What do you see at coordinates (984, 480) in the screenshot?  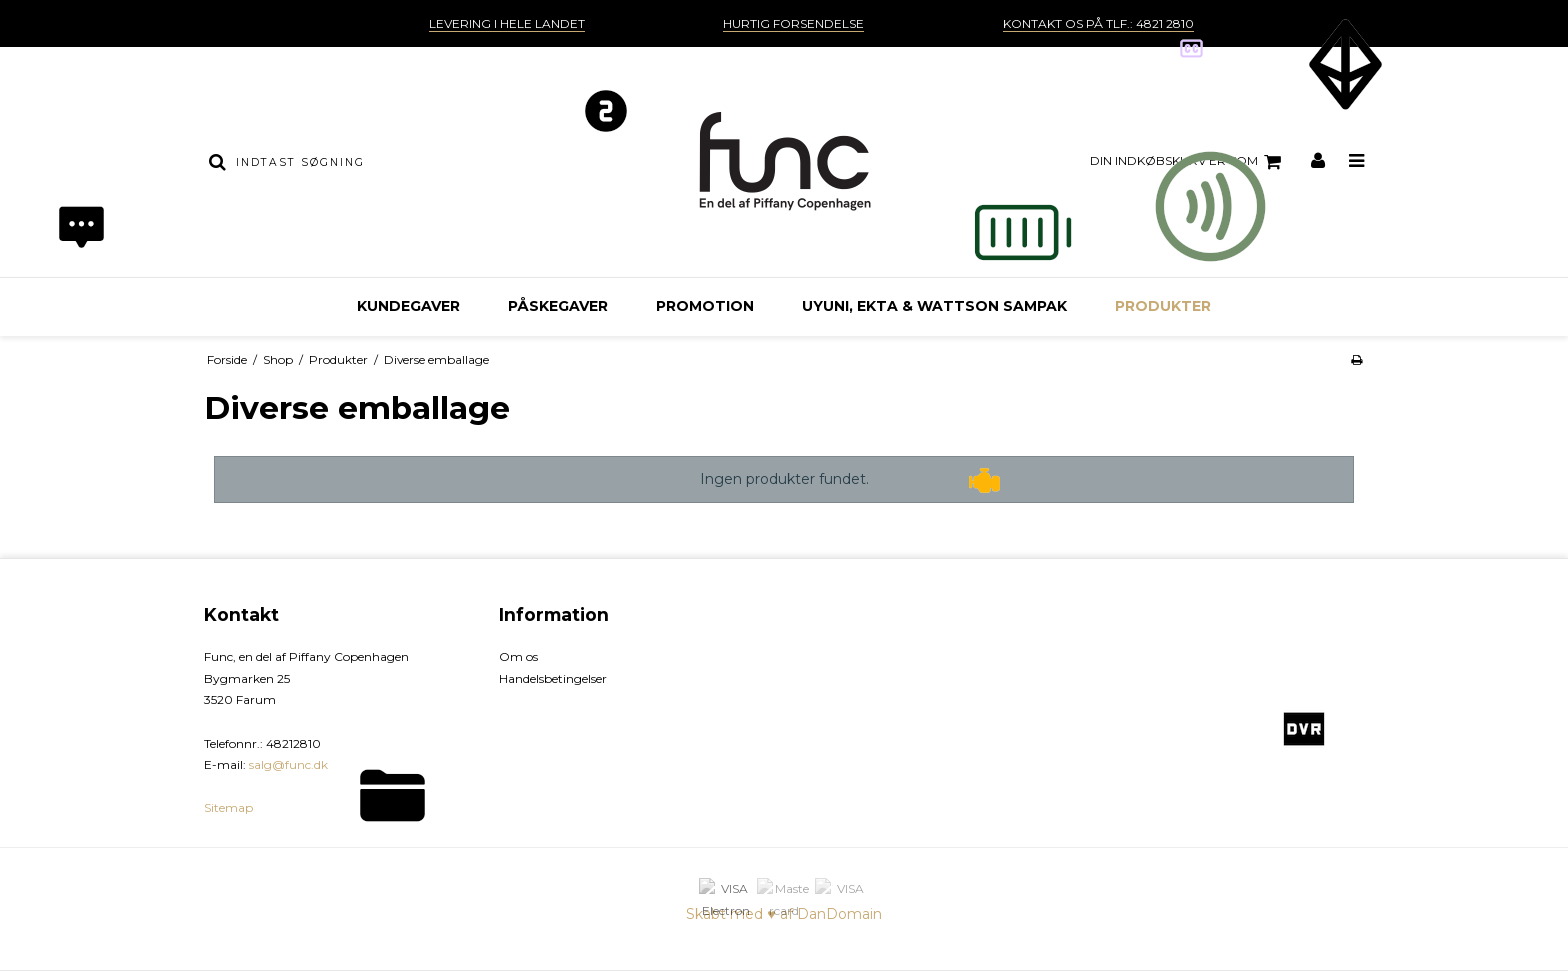 I see `access engine or motor settings` at bounding box center [984, 480].